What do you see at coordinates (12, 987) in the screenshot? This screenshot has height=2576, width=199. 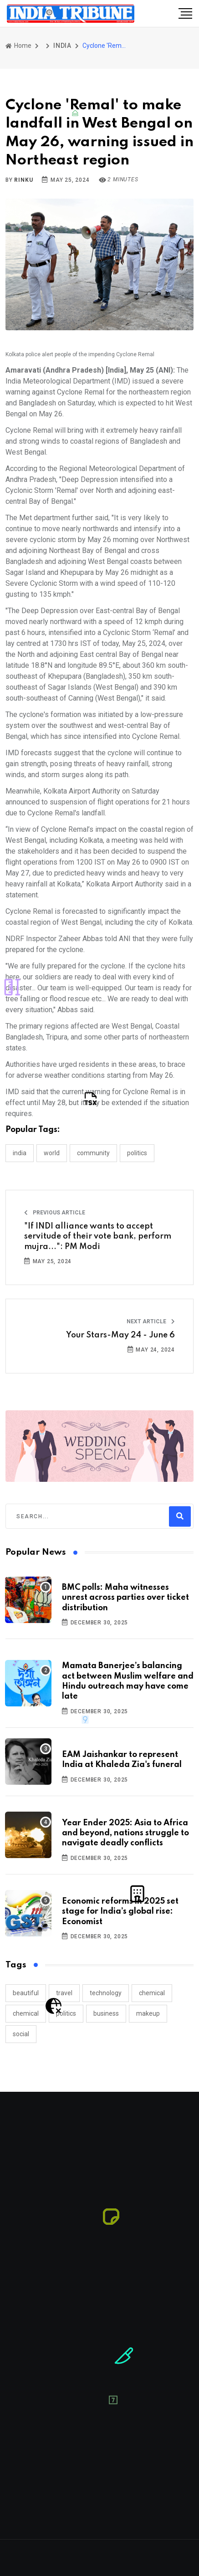 I see `measure dimensions or distances` at bounding box center [12, 987].